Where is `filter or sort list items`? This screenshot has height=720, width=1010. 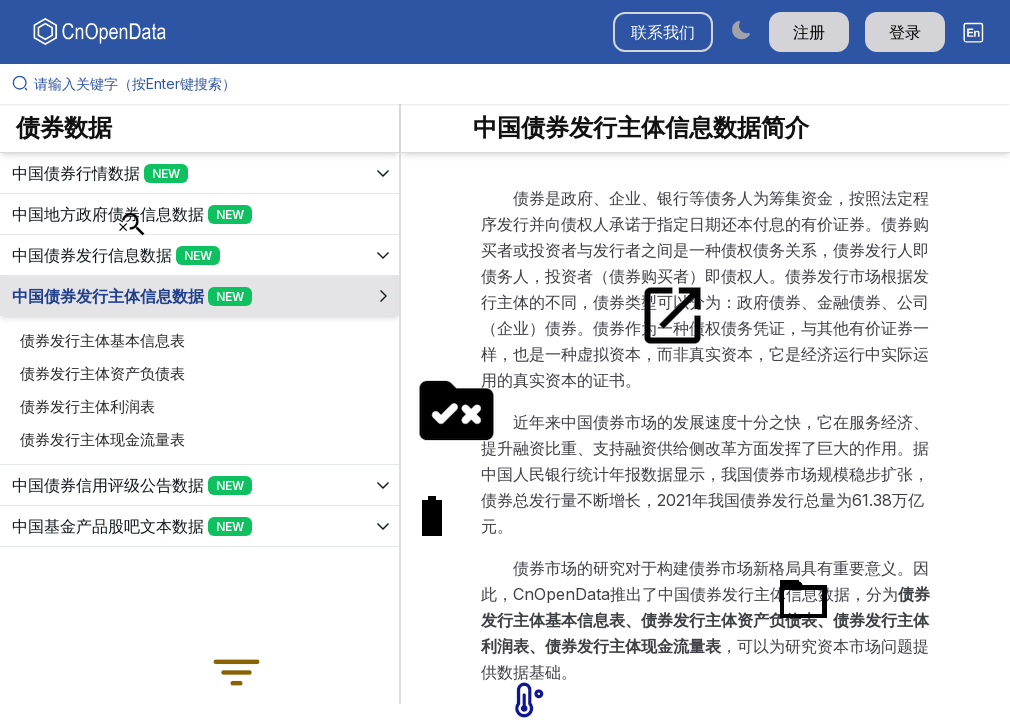
filter or sort list items is located at coordinates (236, 672).